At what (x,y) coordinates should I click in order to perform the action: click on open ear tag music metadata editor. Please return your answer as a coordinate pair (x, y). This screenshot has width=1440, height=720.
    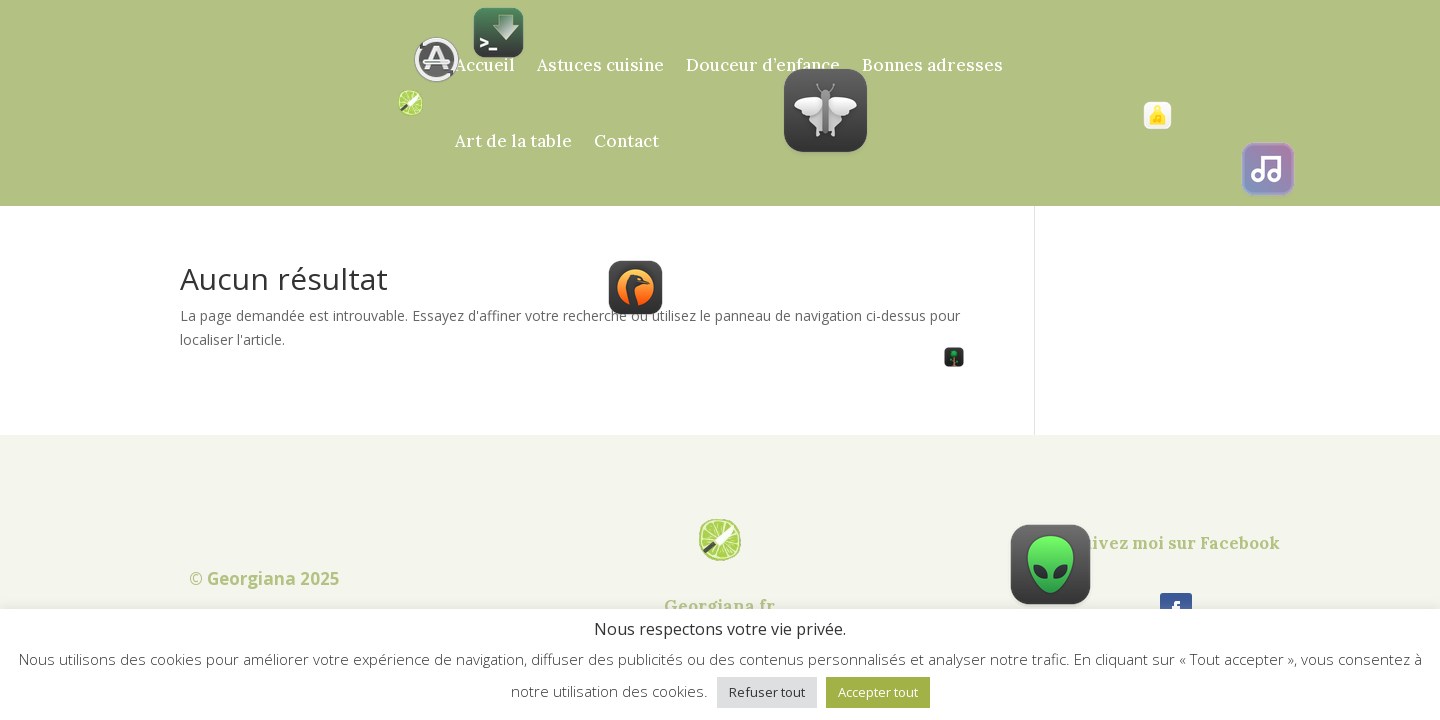
    Looking at the image, I should click on (1157, 115).